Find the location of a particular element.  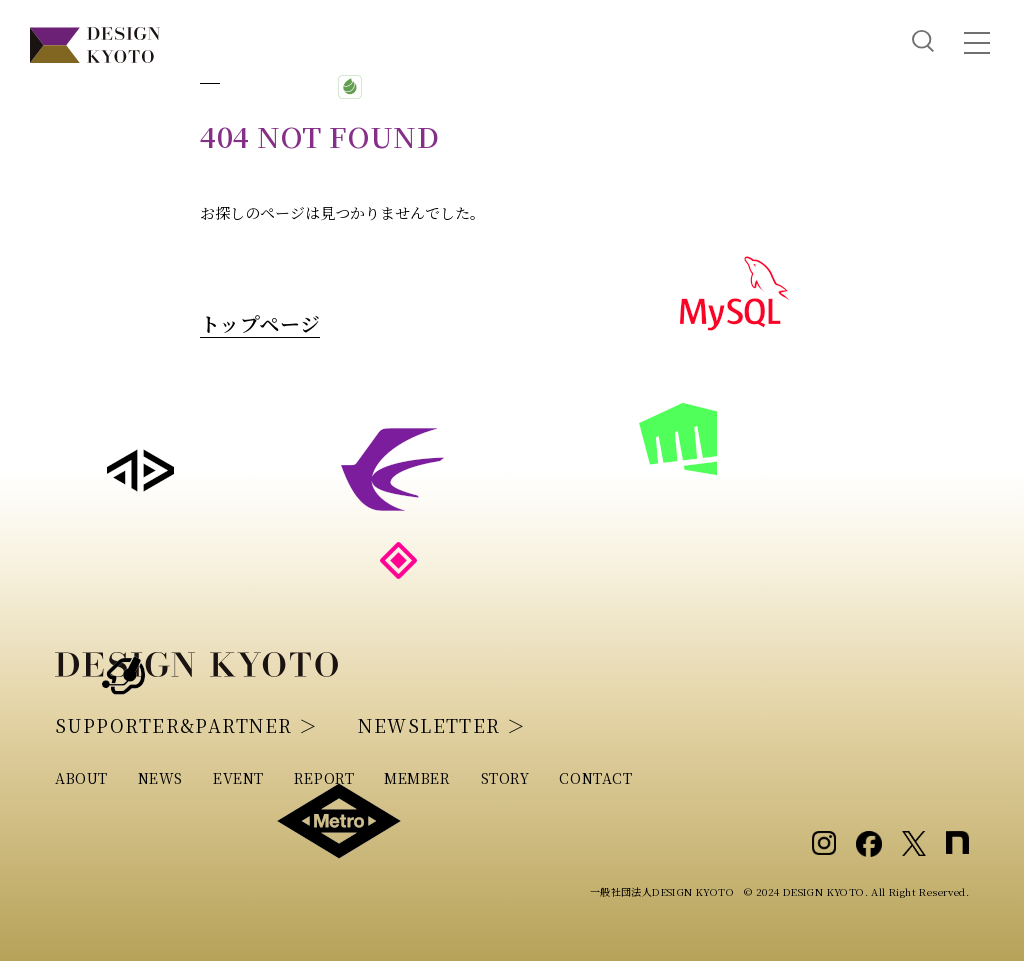

activitypub protocol logo is located at coordinates (140, 470).